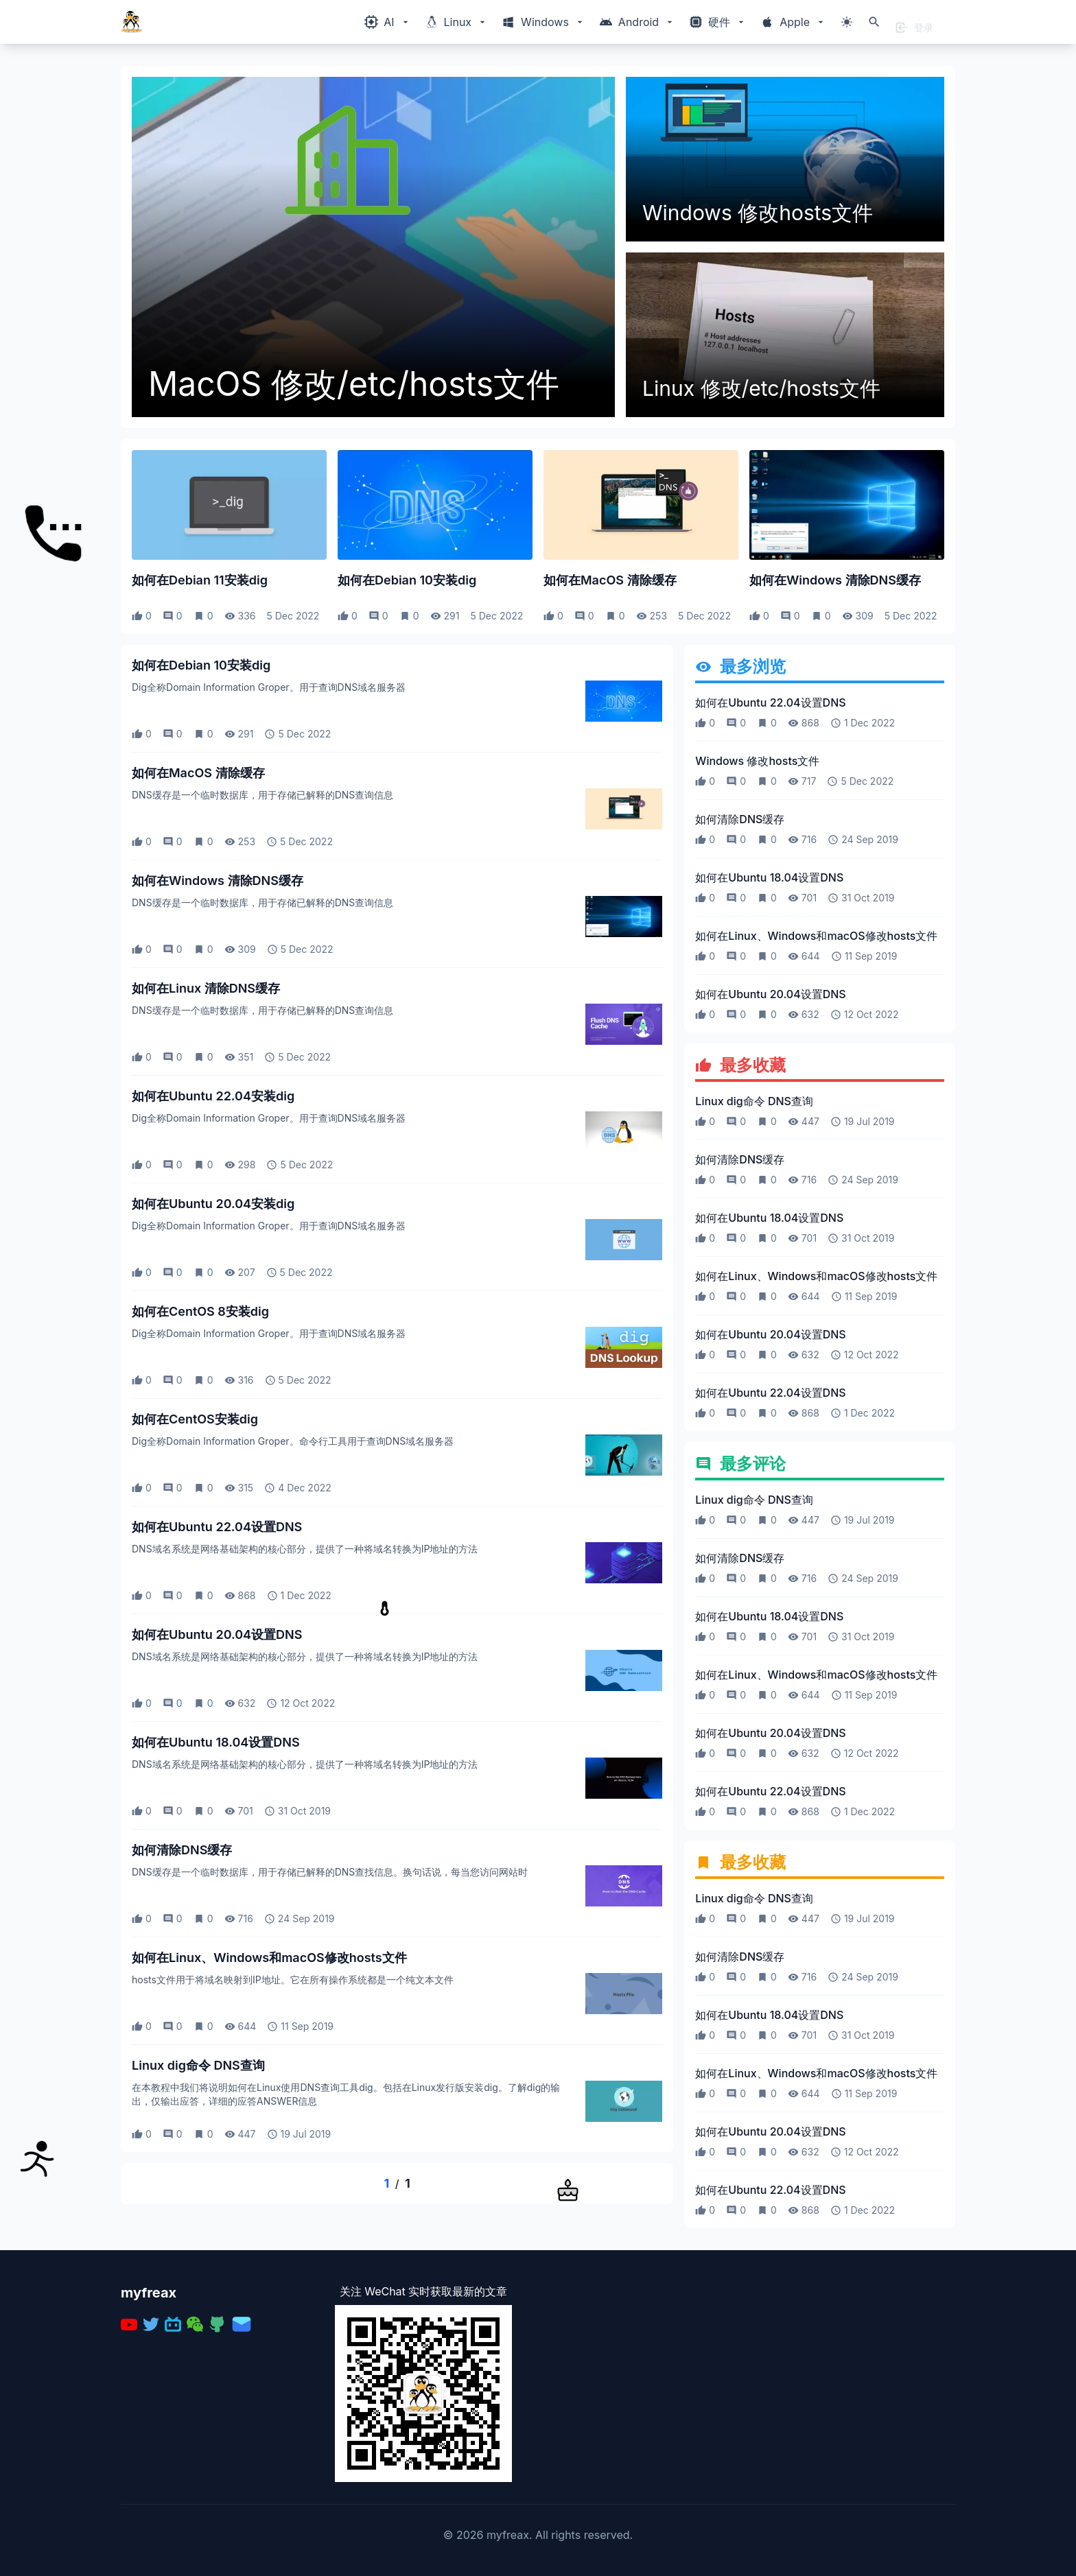 This screenshot has height=2576, width=1076. I want to click on access phone or call settings, so click(53, 533).